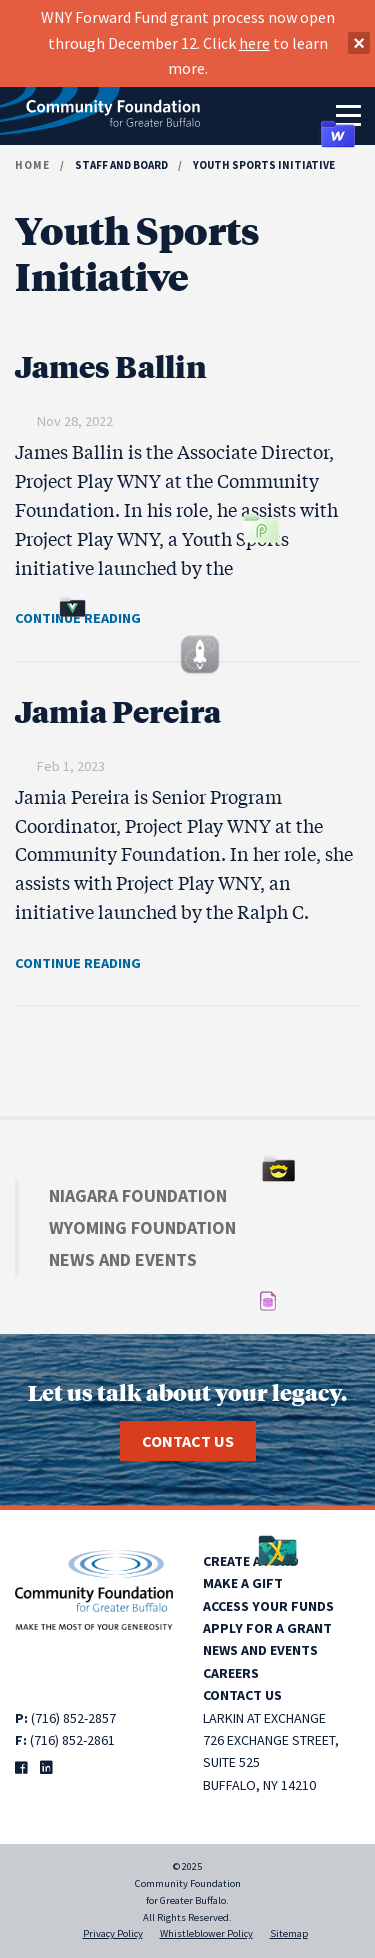 Image resolution: width=375 pixels, height=1958 pixels. Describe the element at coordinates (200, 655) in the screenshot. I see `manage startup programs and applications` at that location.